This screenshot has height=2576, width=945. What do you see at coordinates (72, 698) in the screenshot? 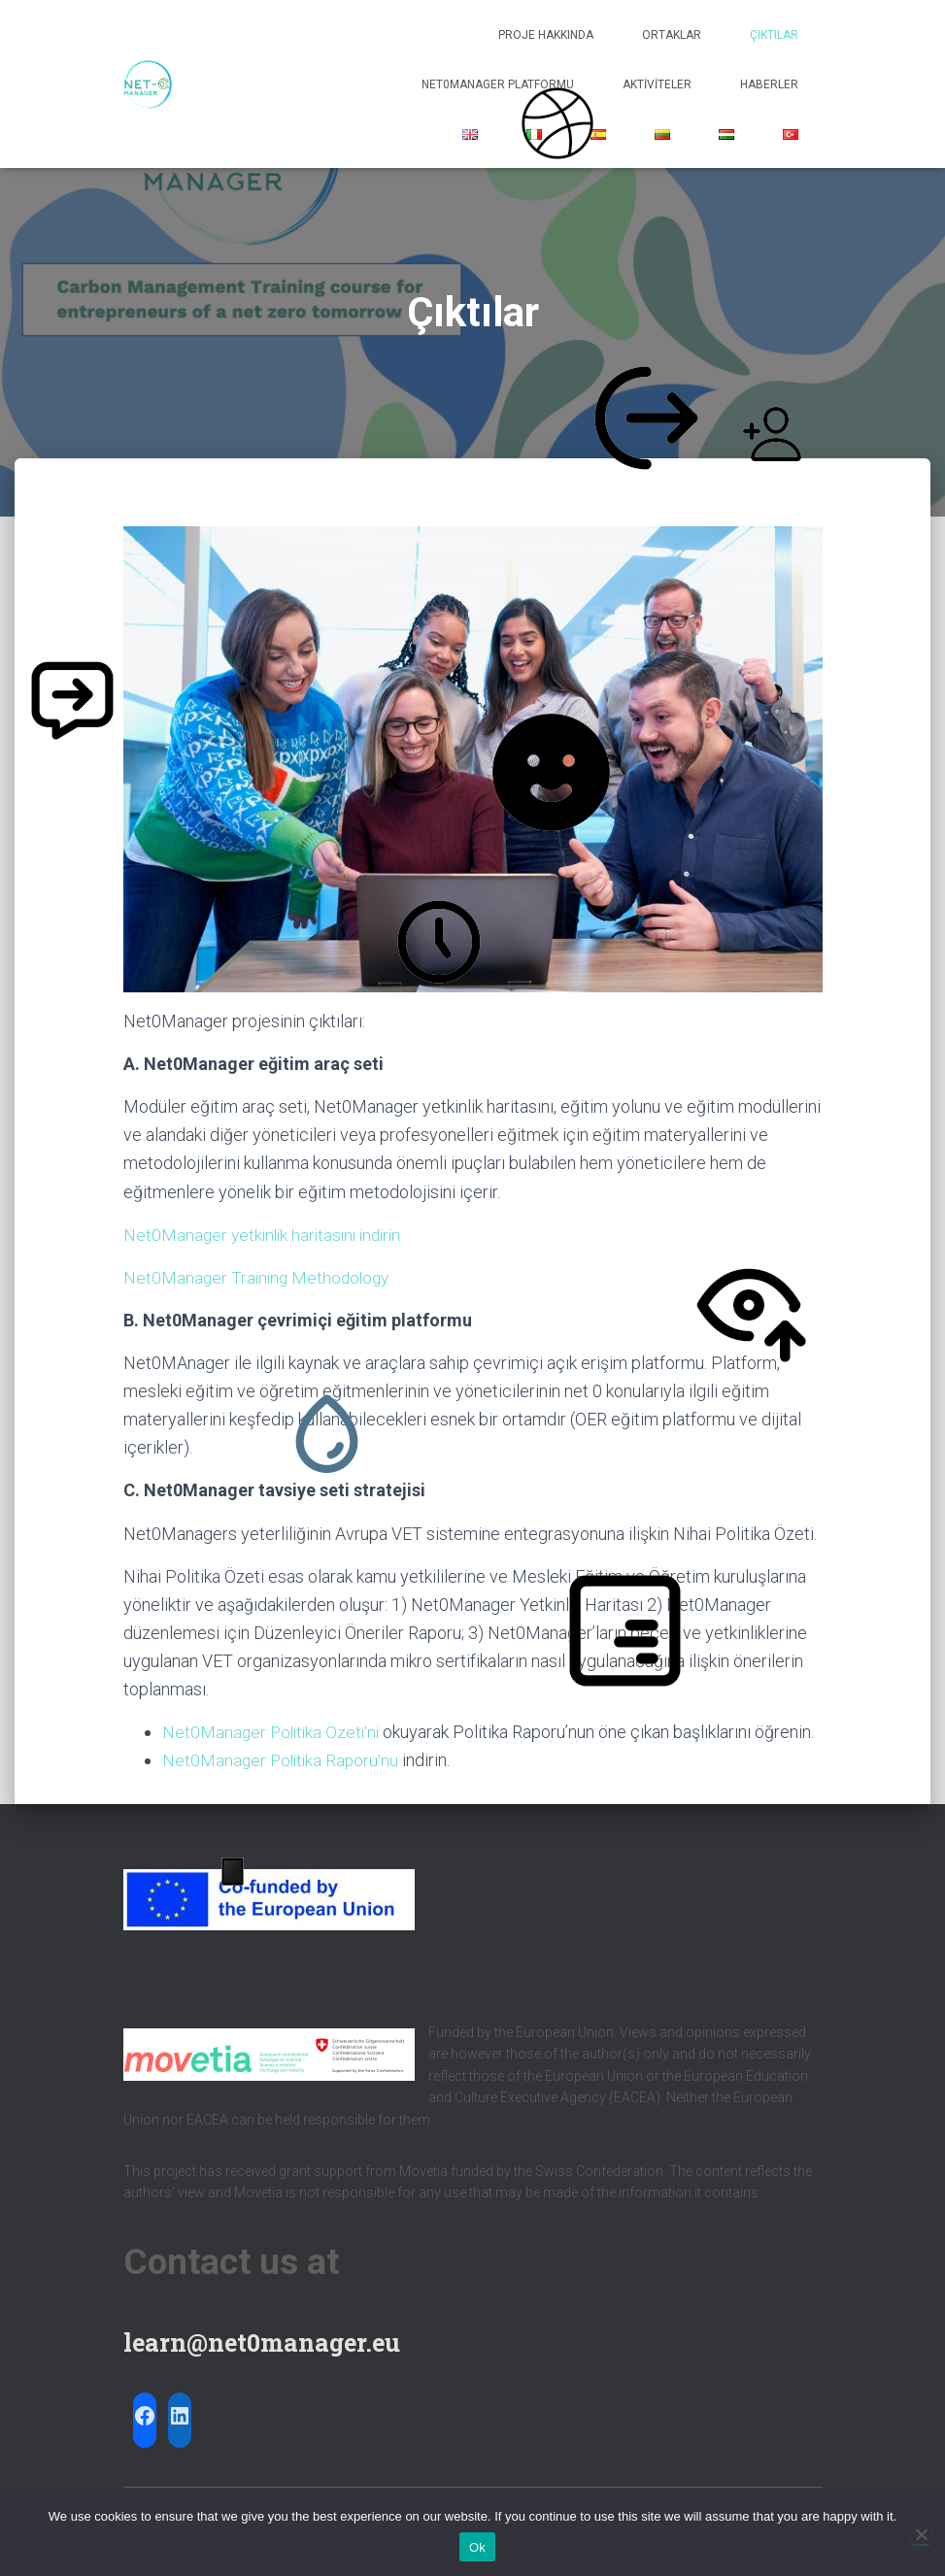
I see `forward a message to another recipient` at bounding box center [72, 698].